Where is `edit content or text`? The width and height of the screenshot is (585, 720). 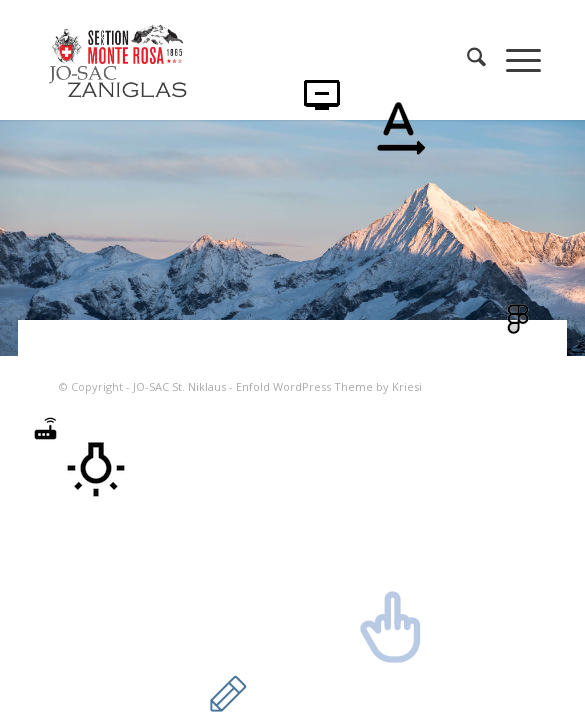
edit content or text is located at coordinates (227, 694).